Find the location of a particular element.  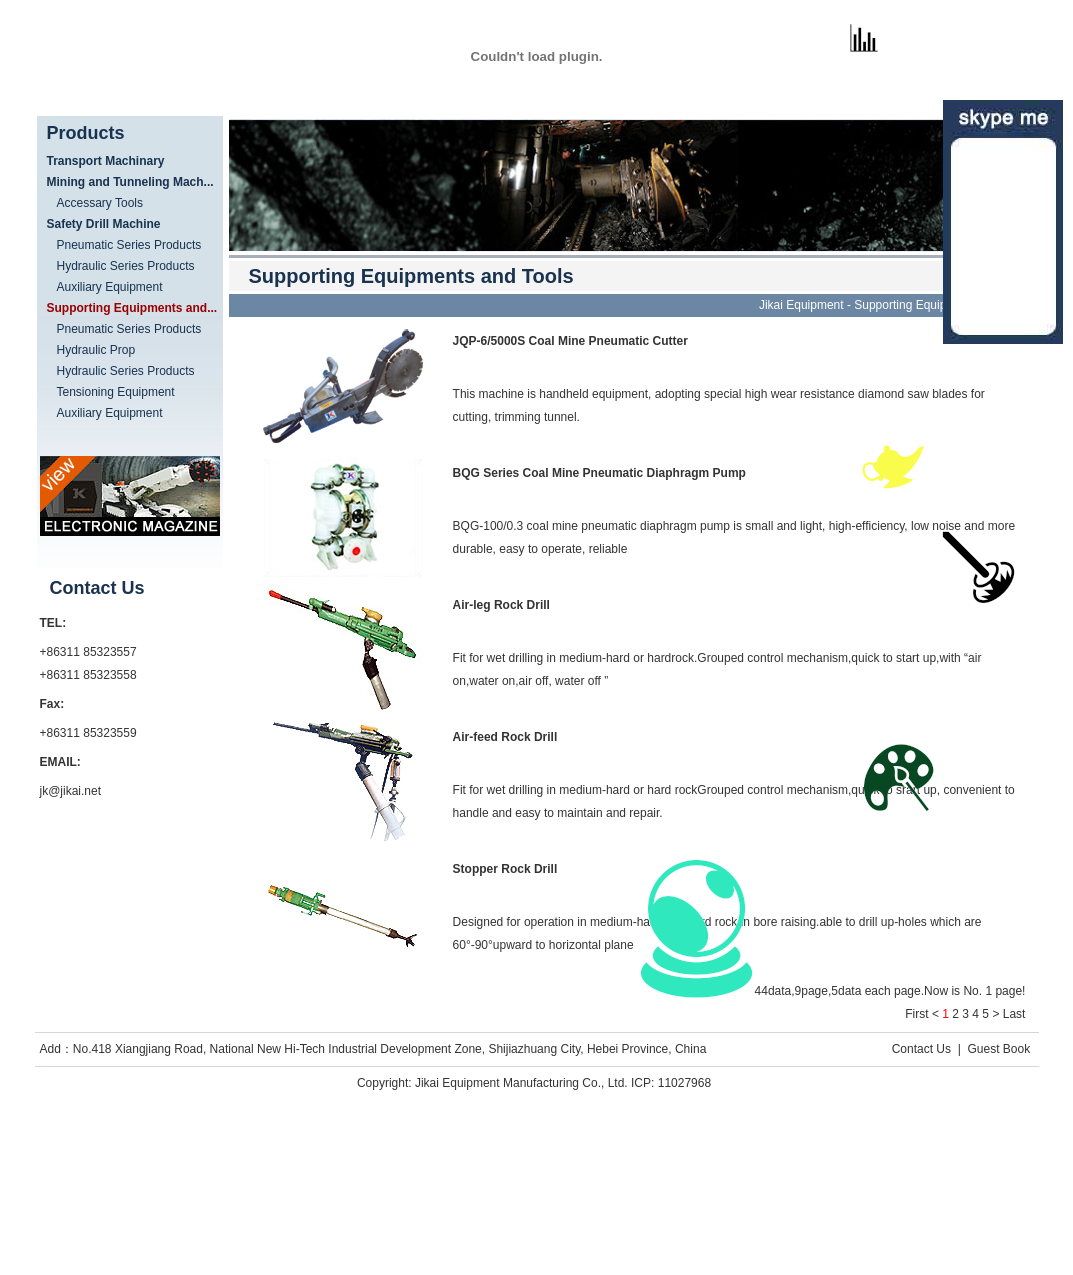

view predictions or fortune features is located at coordinates (697, 928).